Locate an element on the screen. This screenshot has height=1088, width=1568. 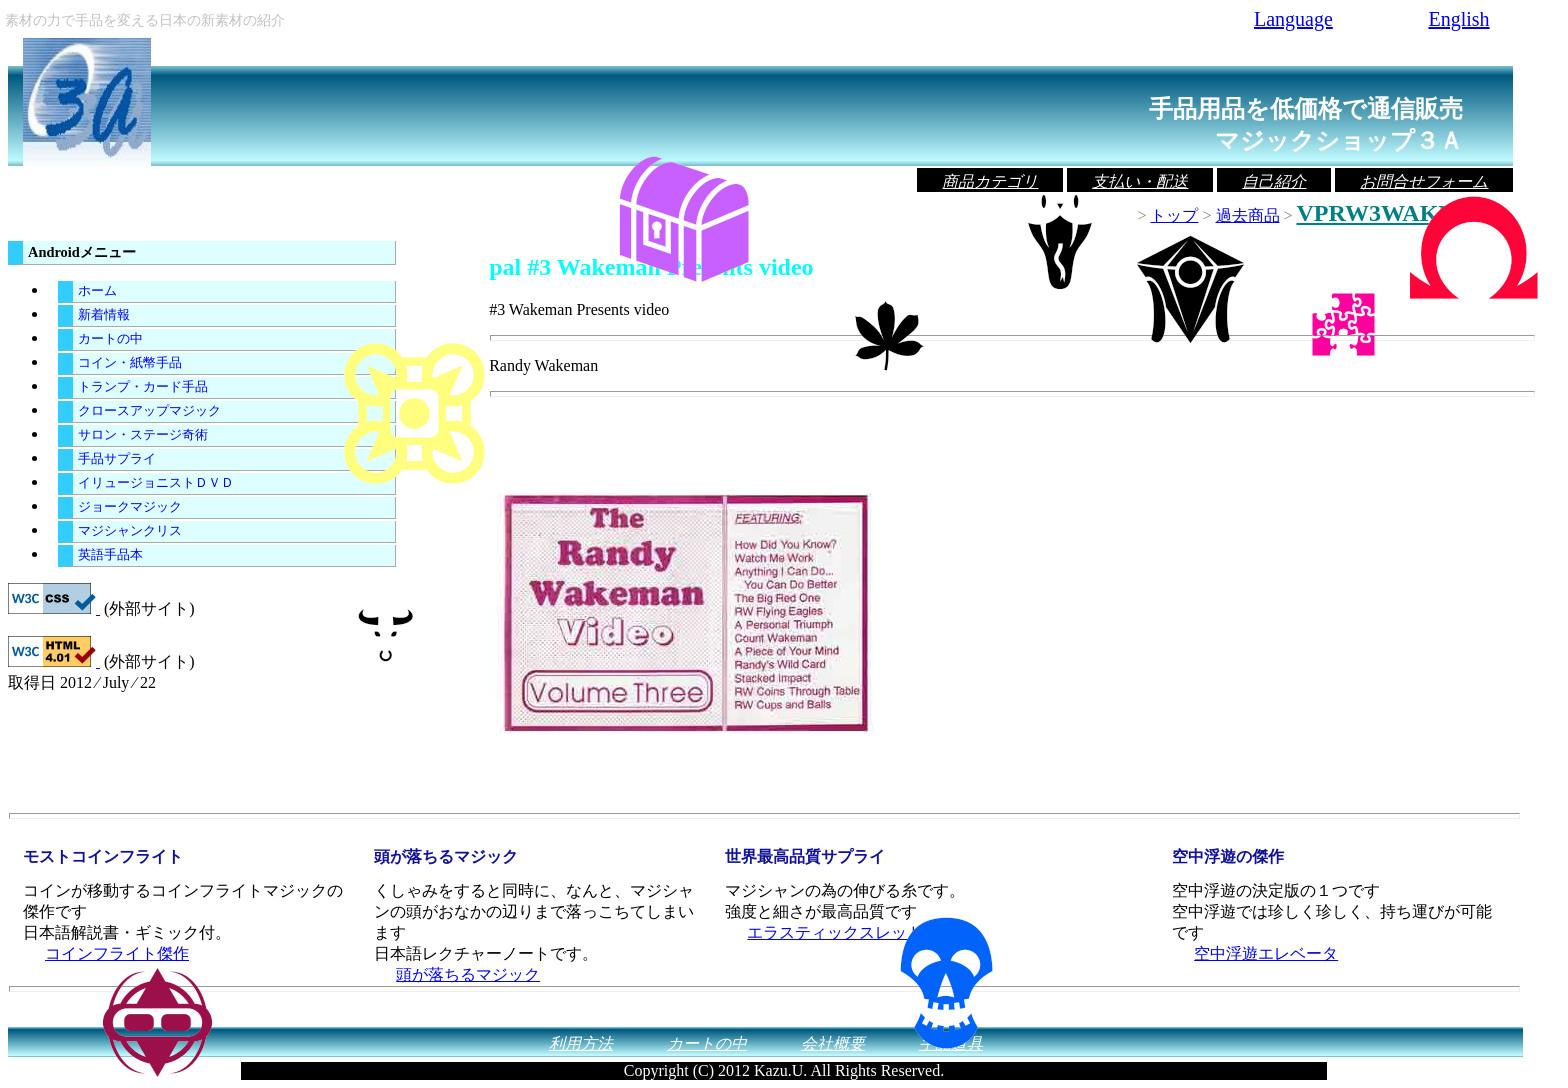
represents omega or final/end state in a game is located at coordinates (1473, 248).